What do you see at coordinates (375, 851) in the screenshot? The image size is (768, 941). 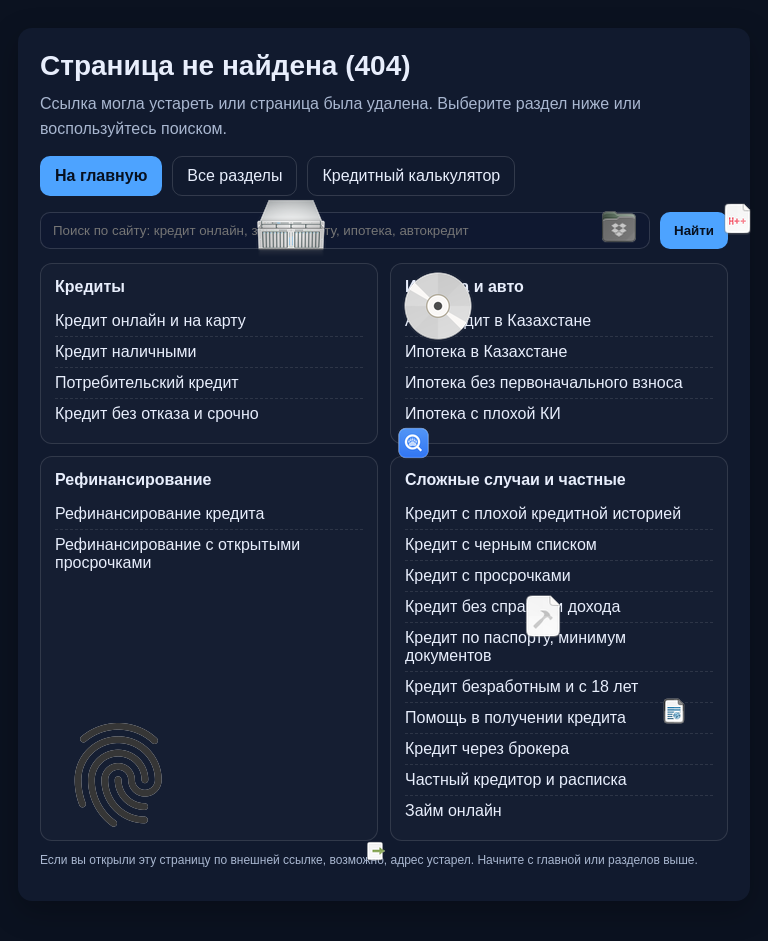 I see `export document to another location` at bounding box center [375, 851].